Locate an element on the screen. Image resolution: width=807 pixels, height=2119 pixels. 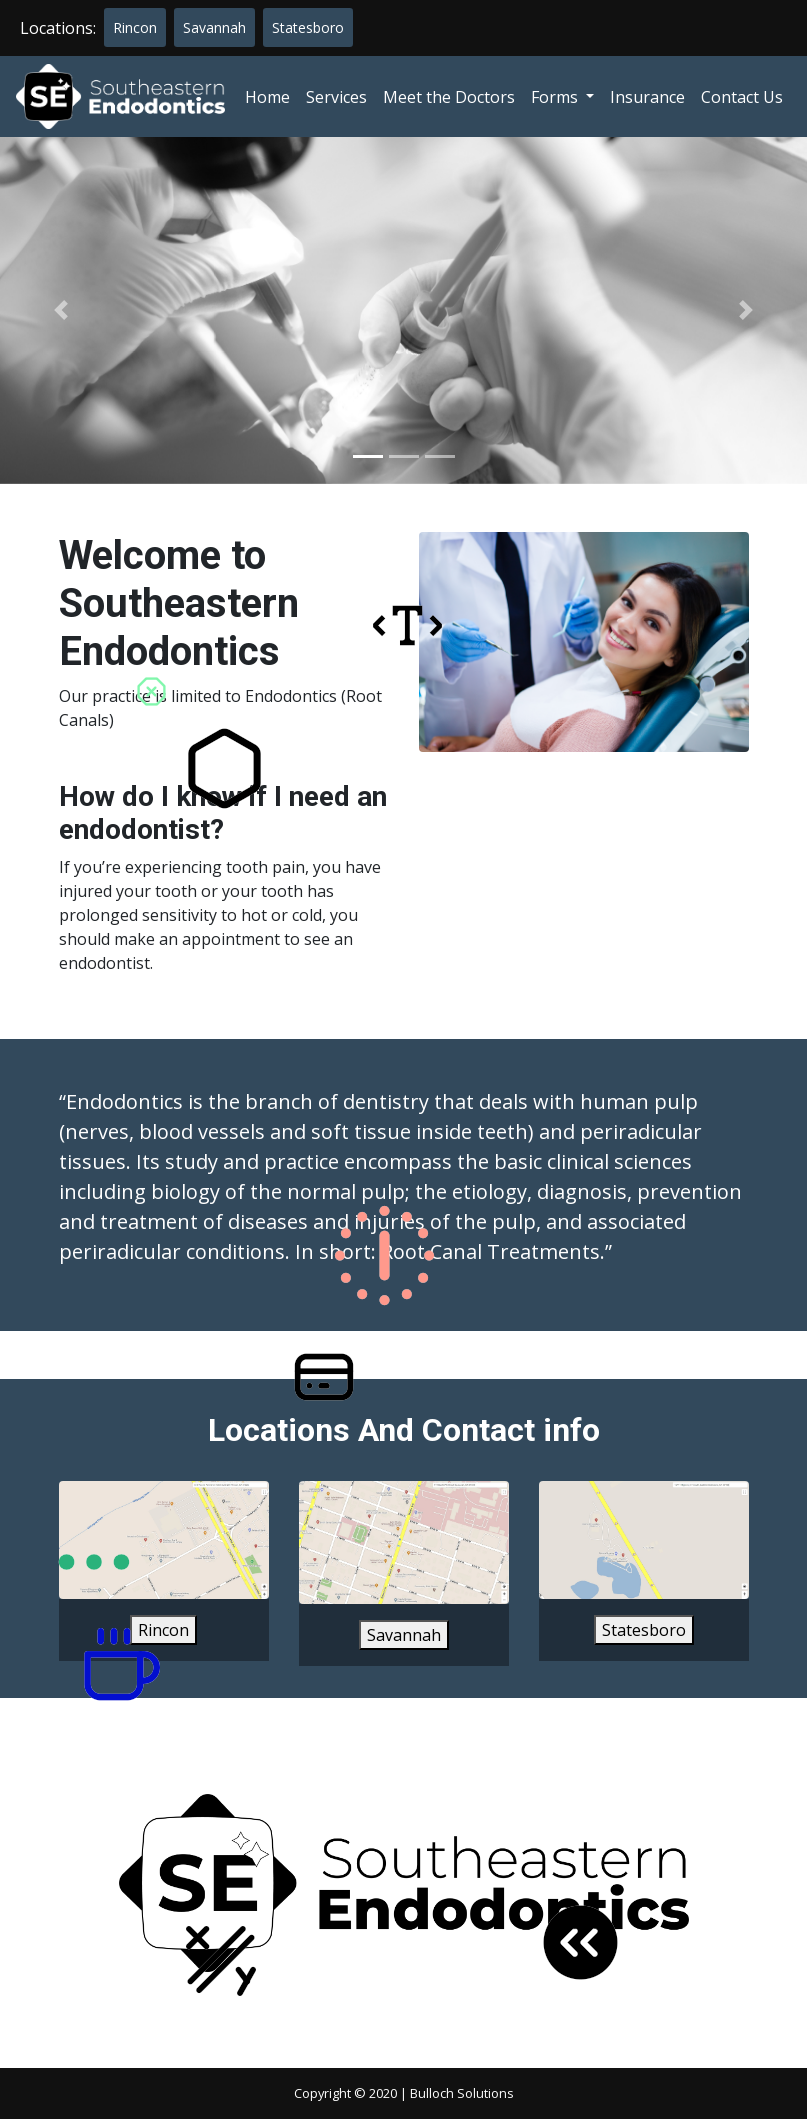
perform floor division operation (x ÷ y rounded down) is located at coordinates (221, 1961).